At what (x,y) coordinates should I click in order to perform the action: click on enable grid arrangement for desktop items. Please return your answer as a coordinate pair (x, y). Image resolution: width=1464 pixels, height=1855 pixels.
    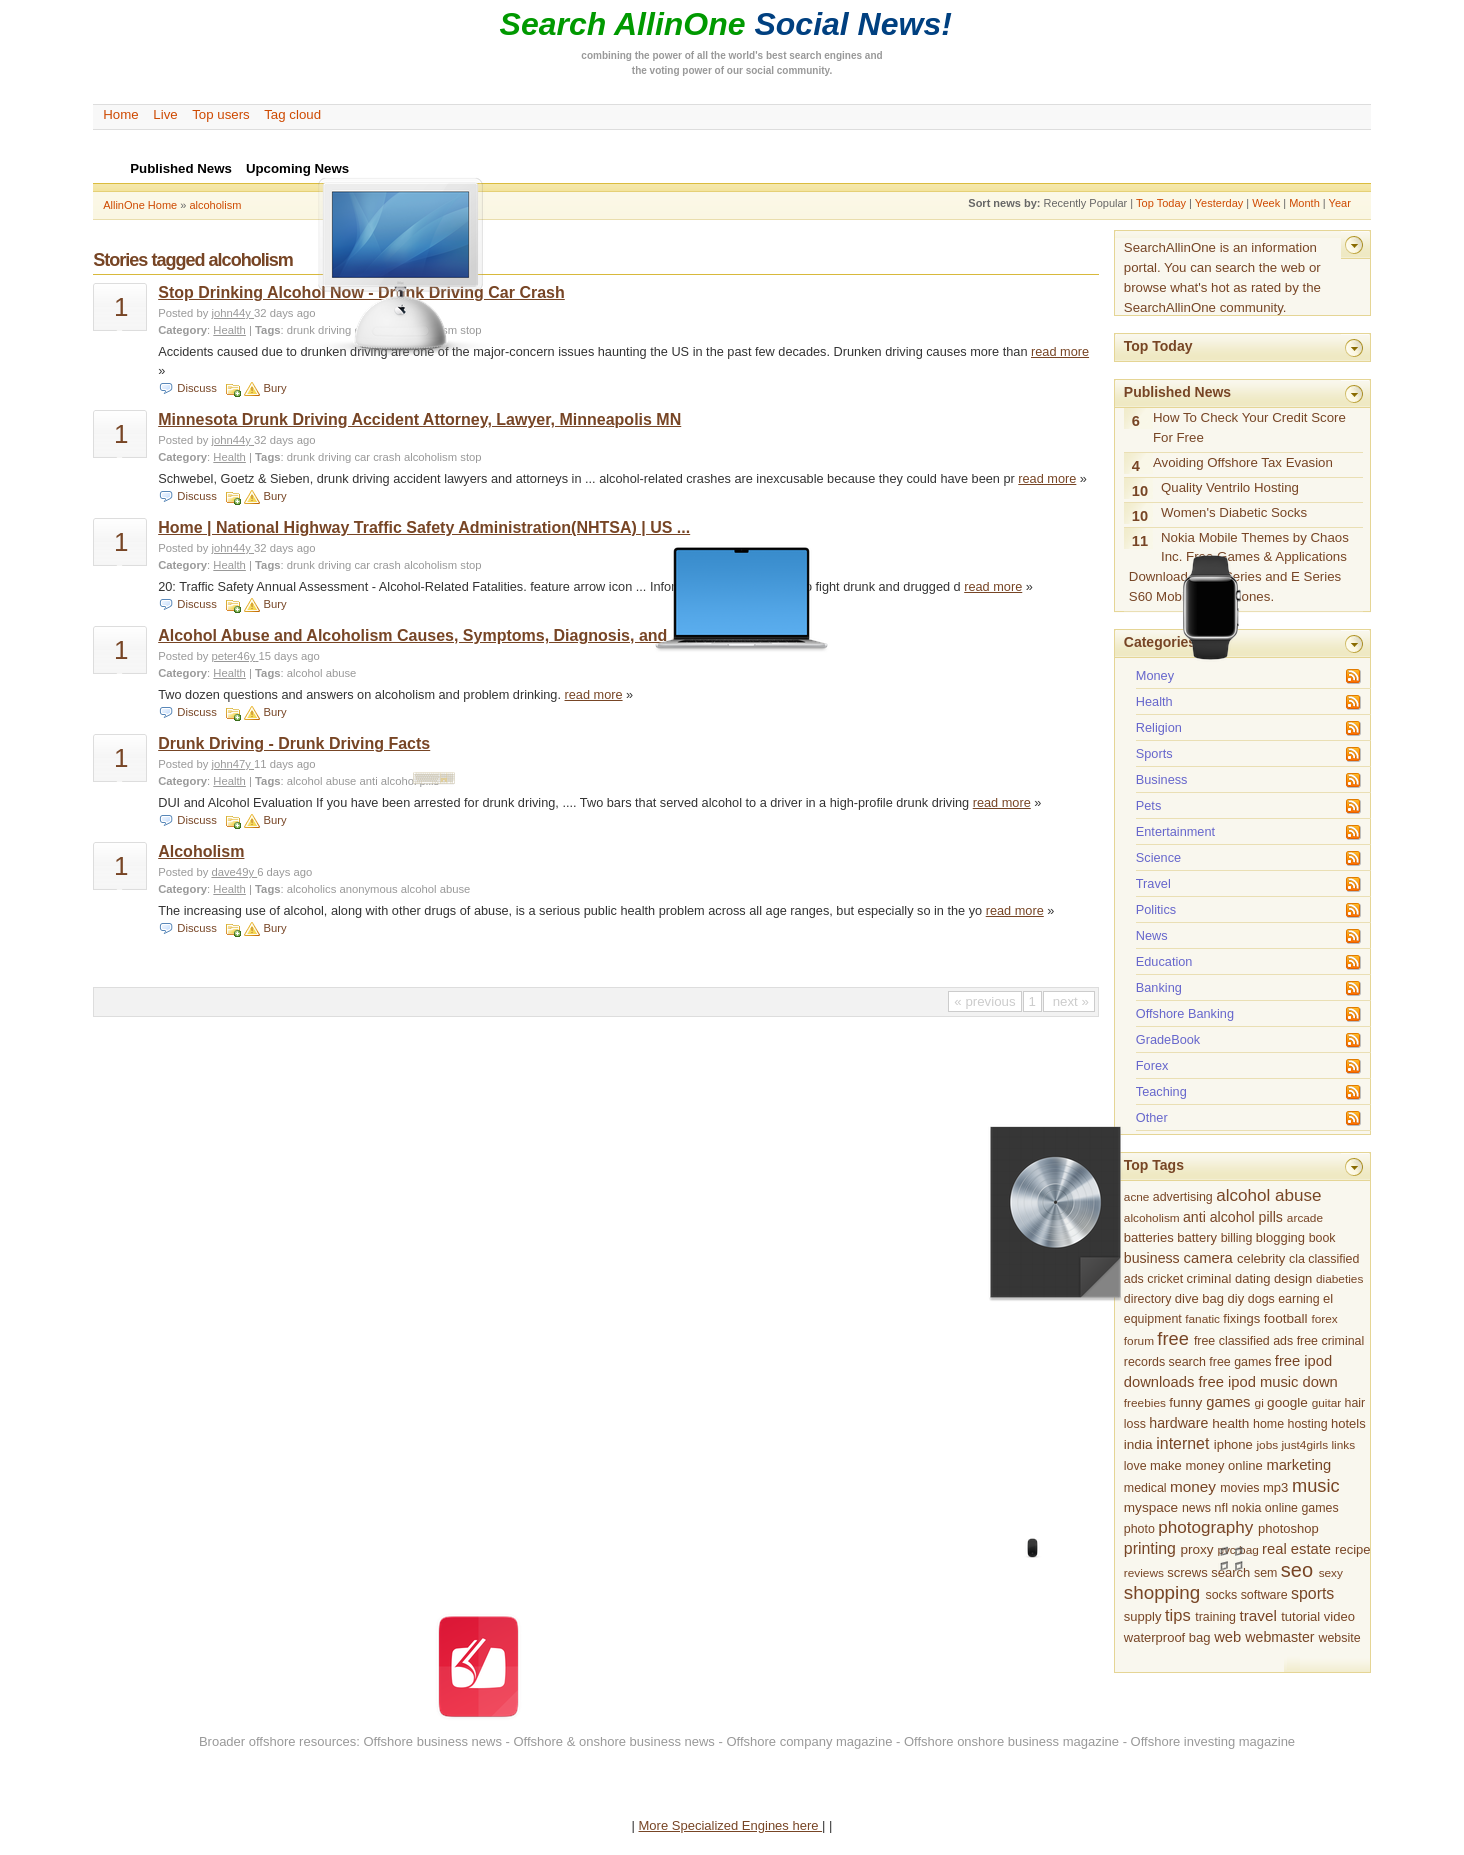
    Looking at the image, I should click on (1231, 1559).